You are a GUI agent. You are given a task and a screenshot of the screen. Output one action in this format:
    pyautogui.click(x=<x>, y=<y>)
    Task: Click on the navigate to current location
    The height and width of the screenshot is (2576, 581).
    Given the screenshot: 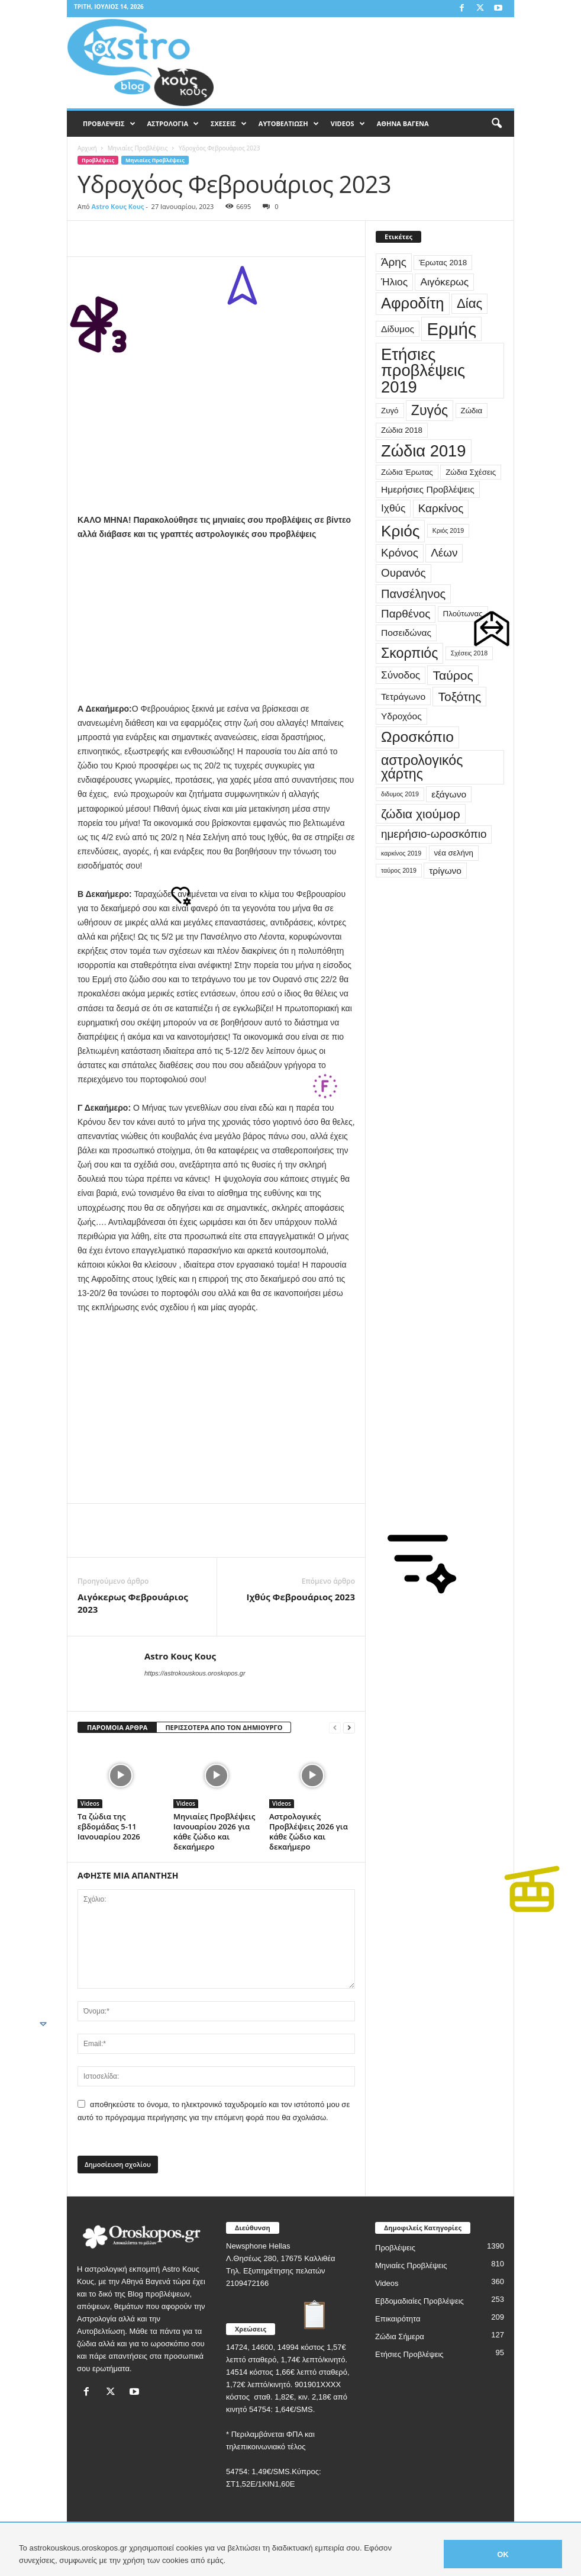 What is the action you would take?
    pyautogui.click(x=242, y=286)
    